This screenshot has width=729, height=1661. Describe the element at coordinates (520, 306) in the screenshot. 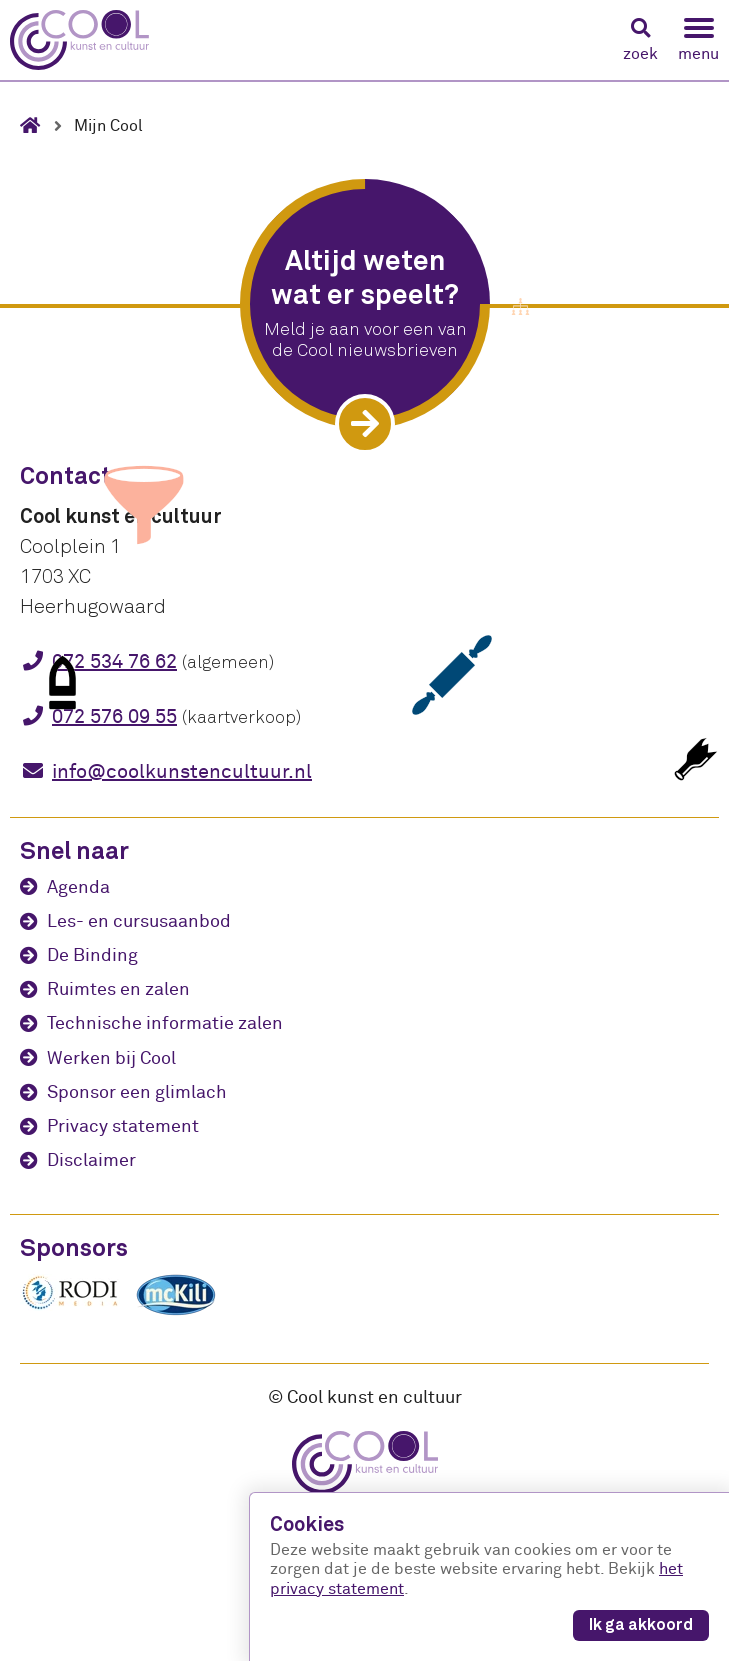

I see `view organizational hierarchy or team structure` at that location.